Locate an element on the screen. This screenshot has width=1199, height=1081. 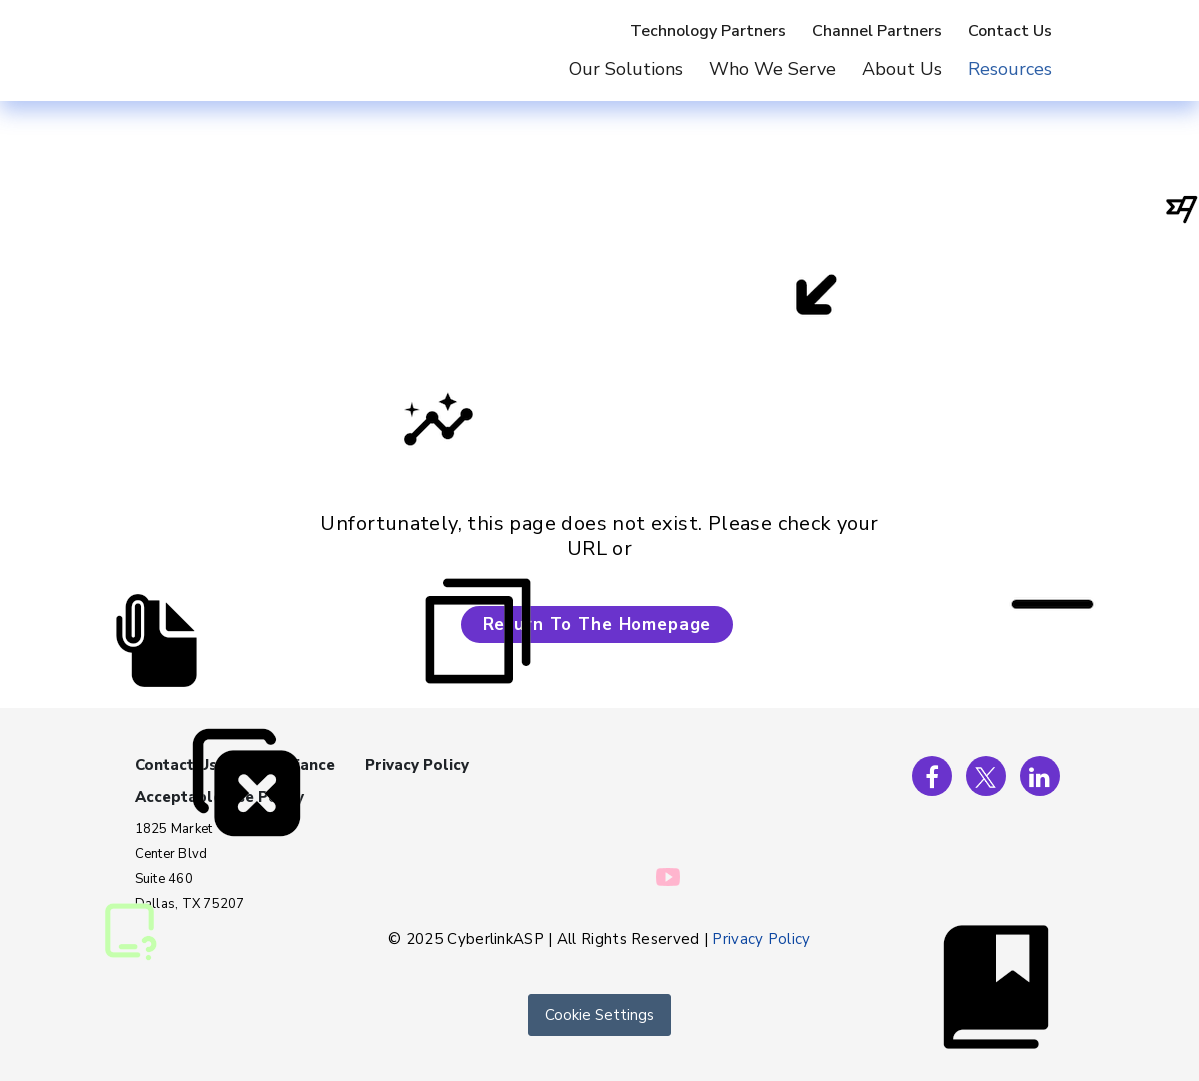
view analytics and performance insights is located at coordinates (438, 420).